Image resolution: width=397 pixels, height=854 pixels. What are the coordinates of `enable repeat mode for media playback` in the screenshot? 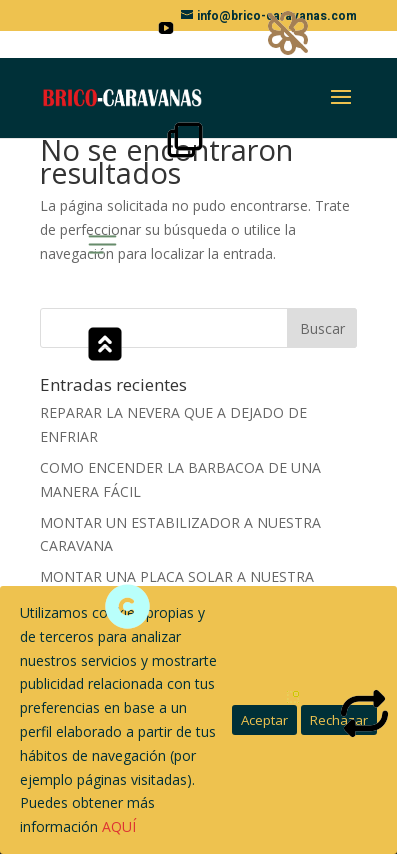 It's located at (364, 713).